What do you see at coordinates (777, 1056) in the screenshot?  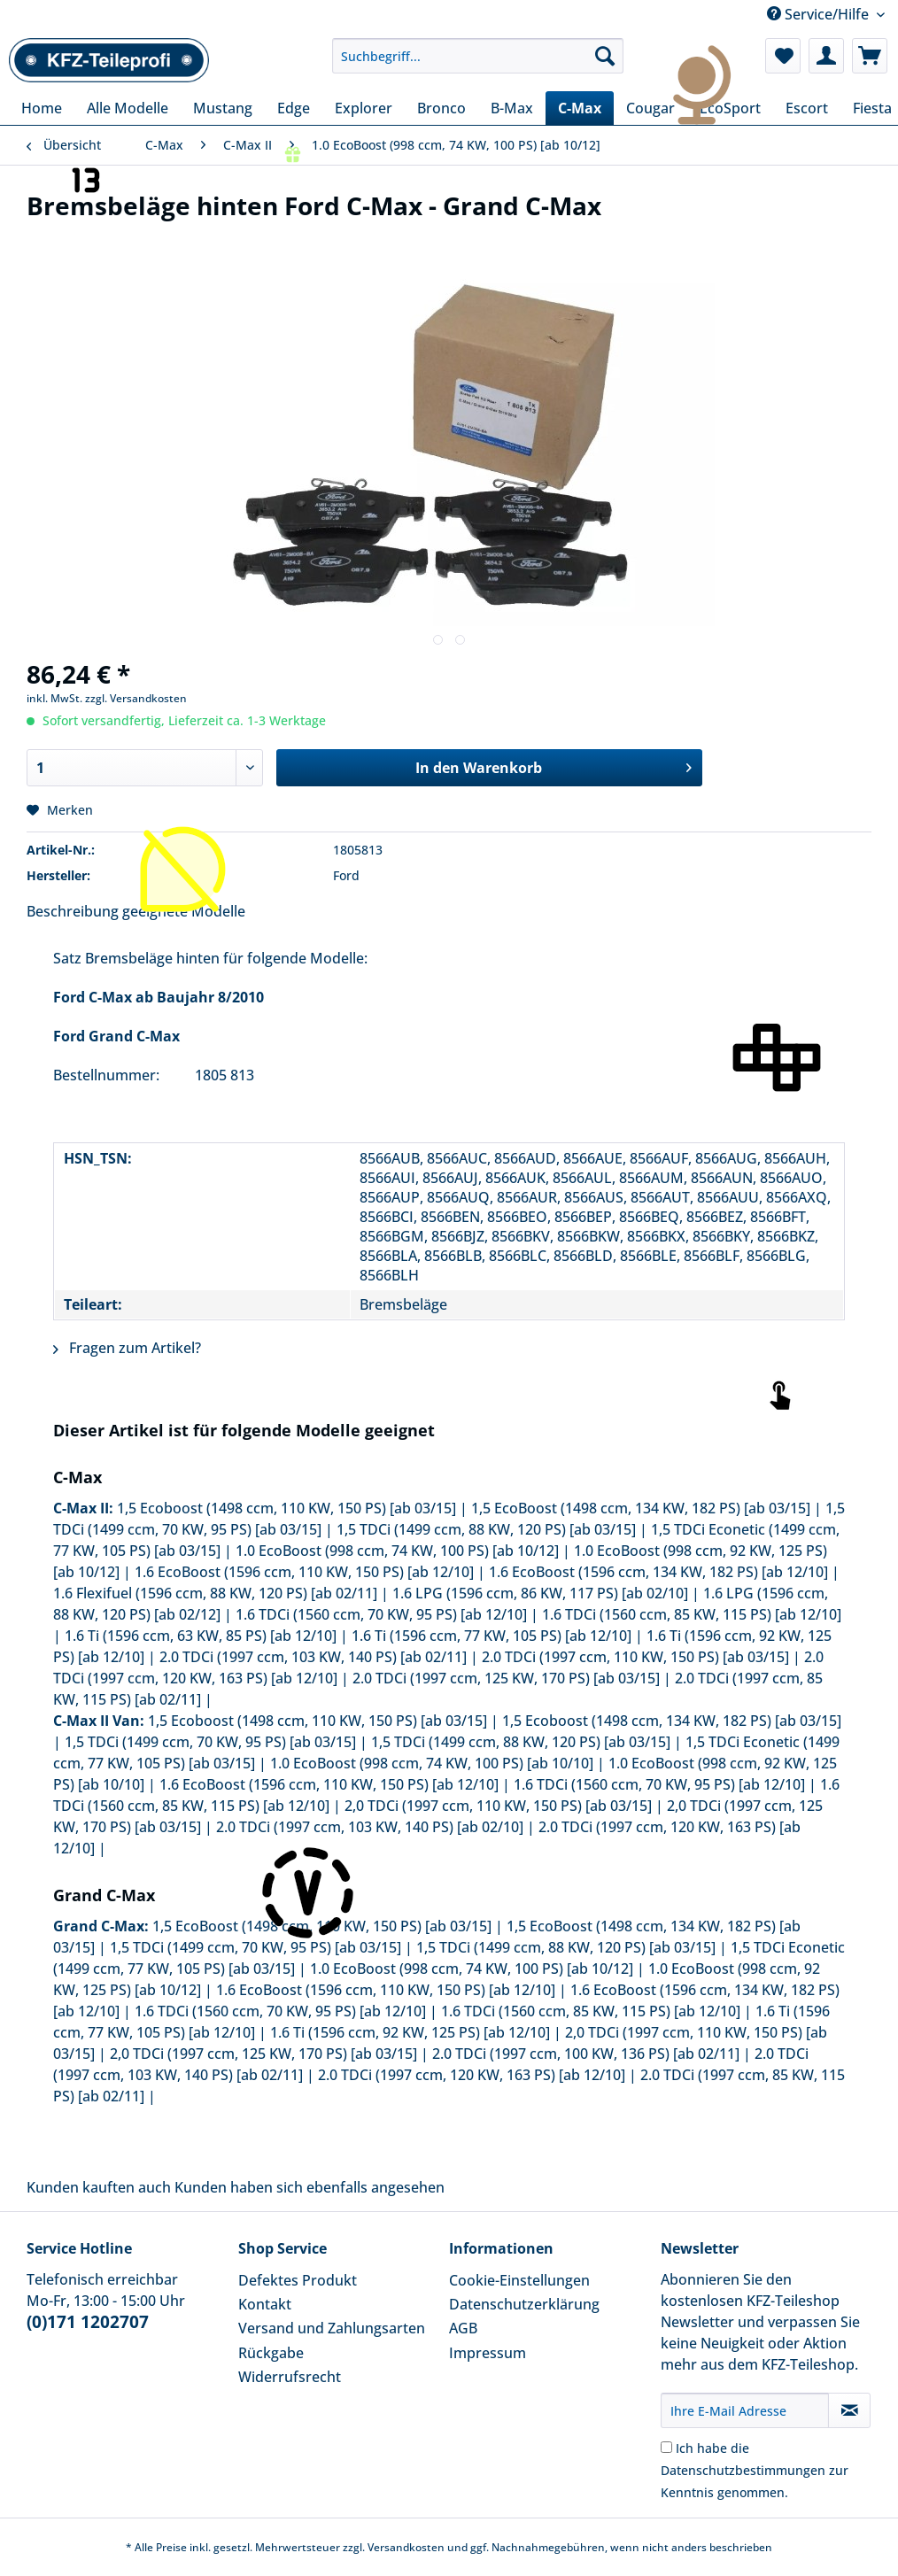 I see `view 3d model unfolded net` at bounding box center [777, 1056].